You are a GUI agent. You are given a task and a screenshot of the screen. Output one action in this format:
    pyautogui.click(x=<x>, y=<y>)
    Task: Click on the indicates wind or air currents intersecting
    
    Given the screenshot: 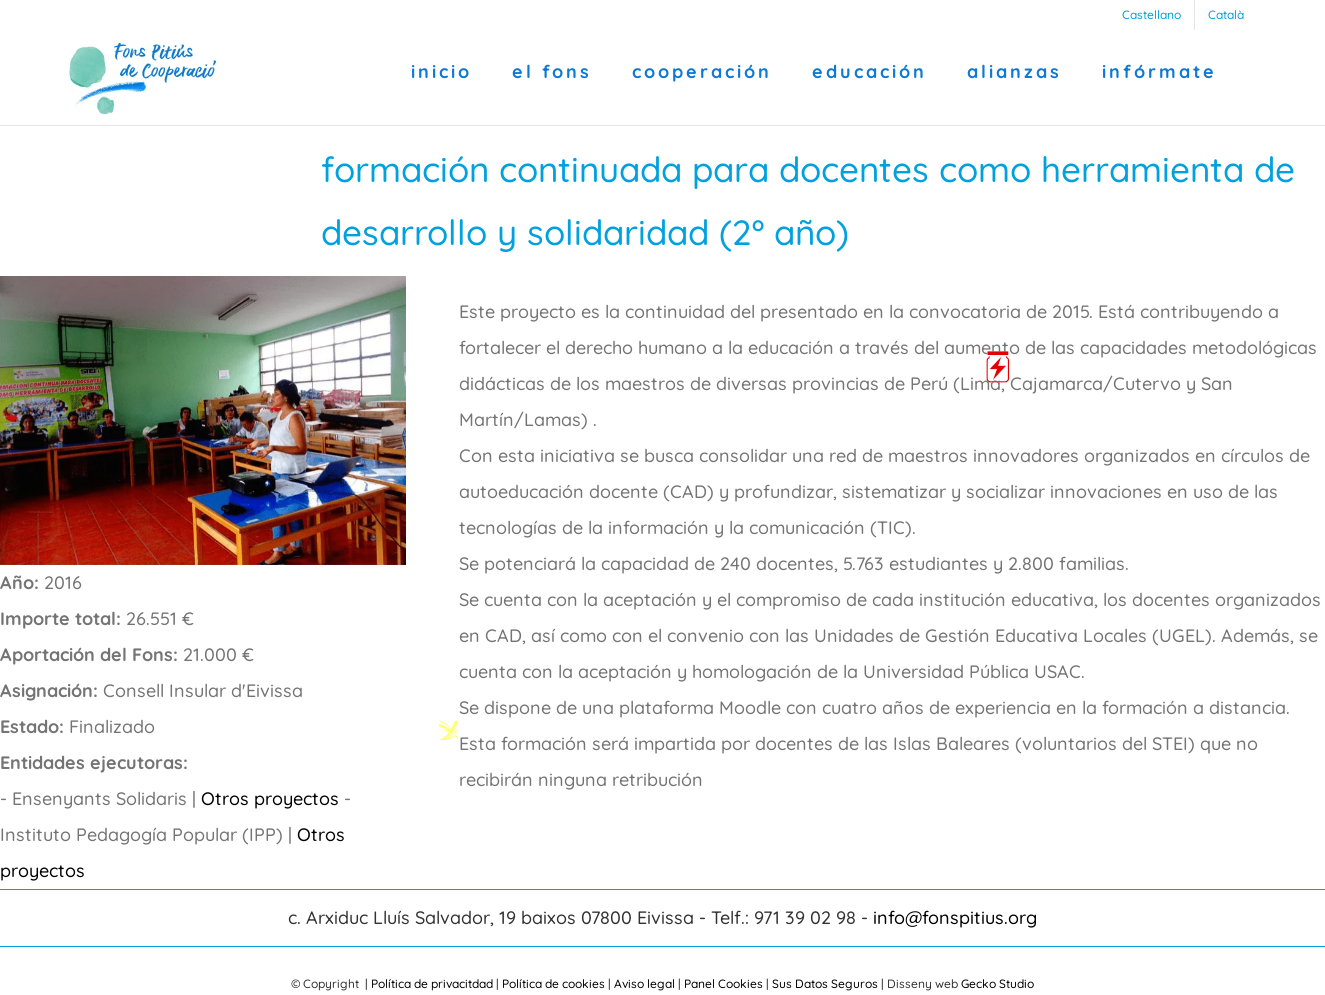 What is the action you would take?
    pyautogui.click(x=448, y=730)
    